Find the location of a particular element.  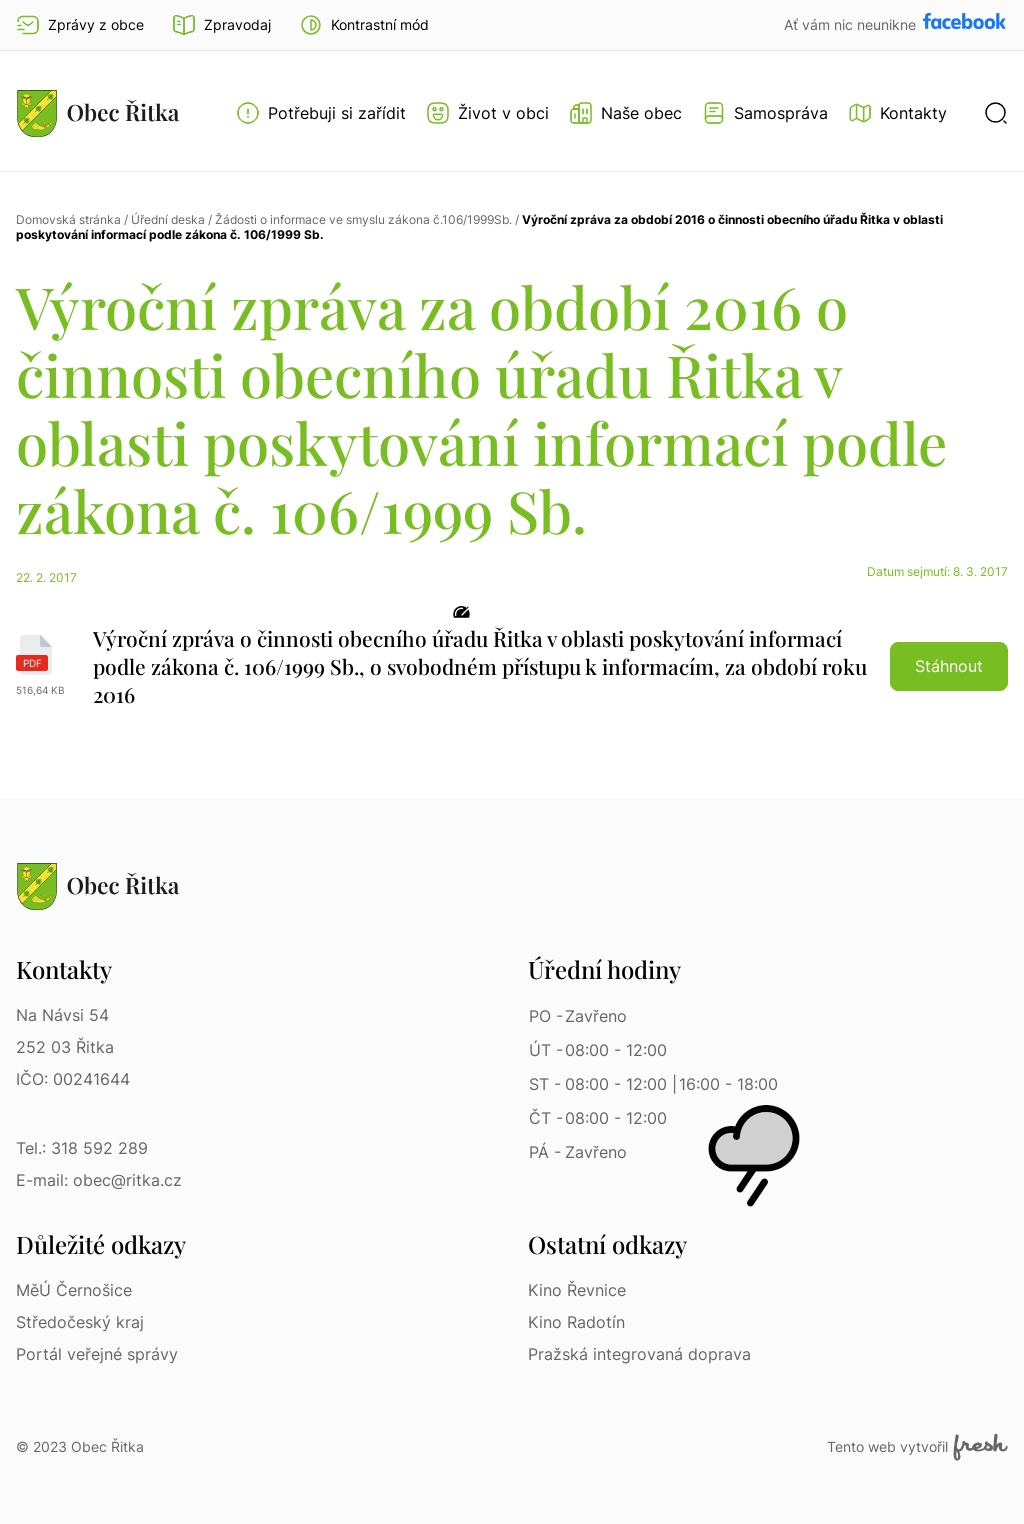

view speed or performance metrics is located at coordinates (461, 612).